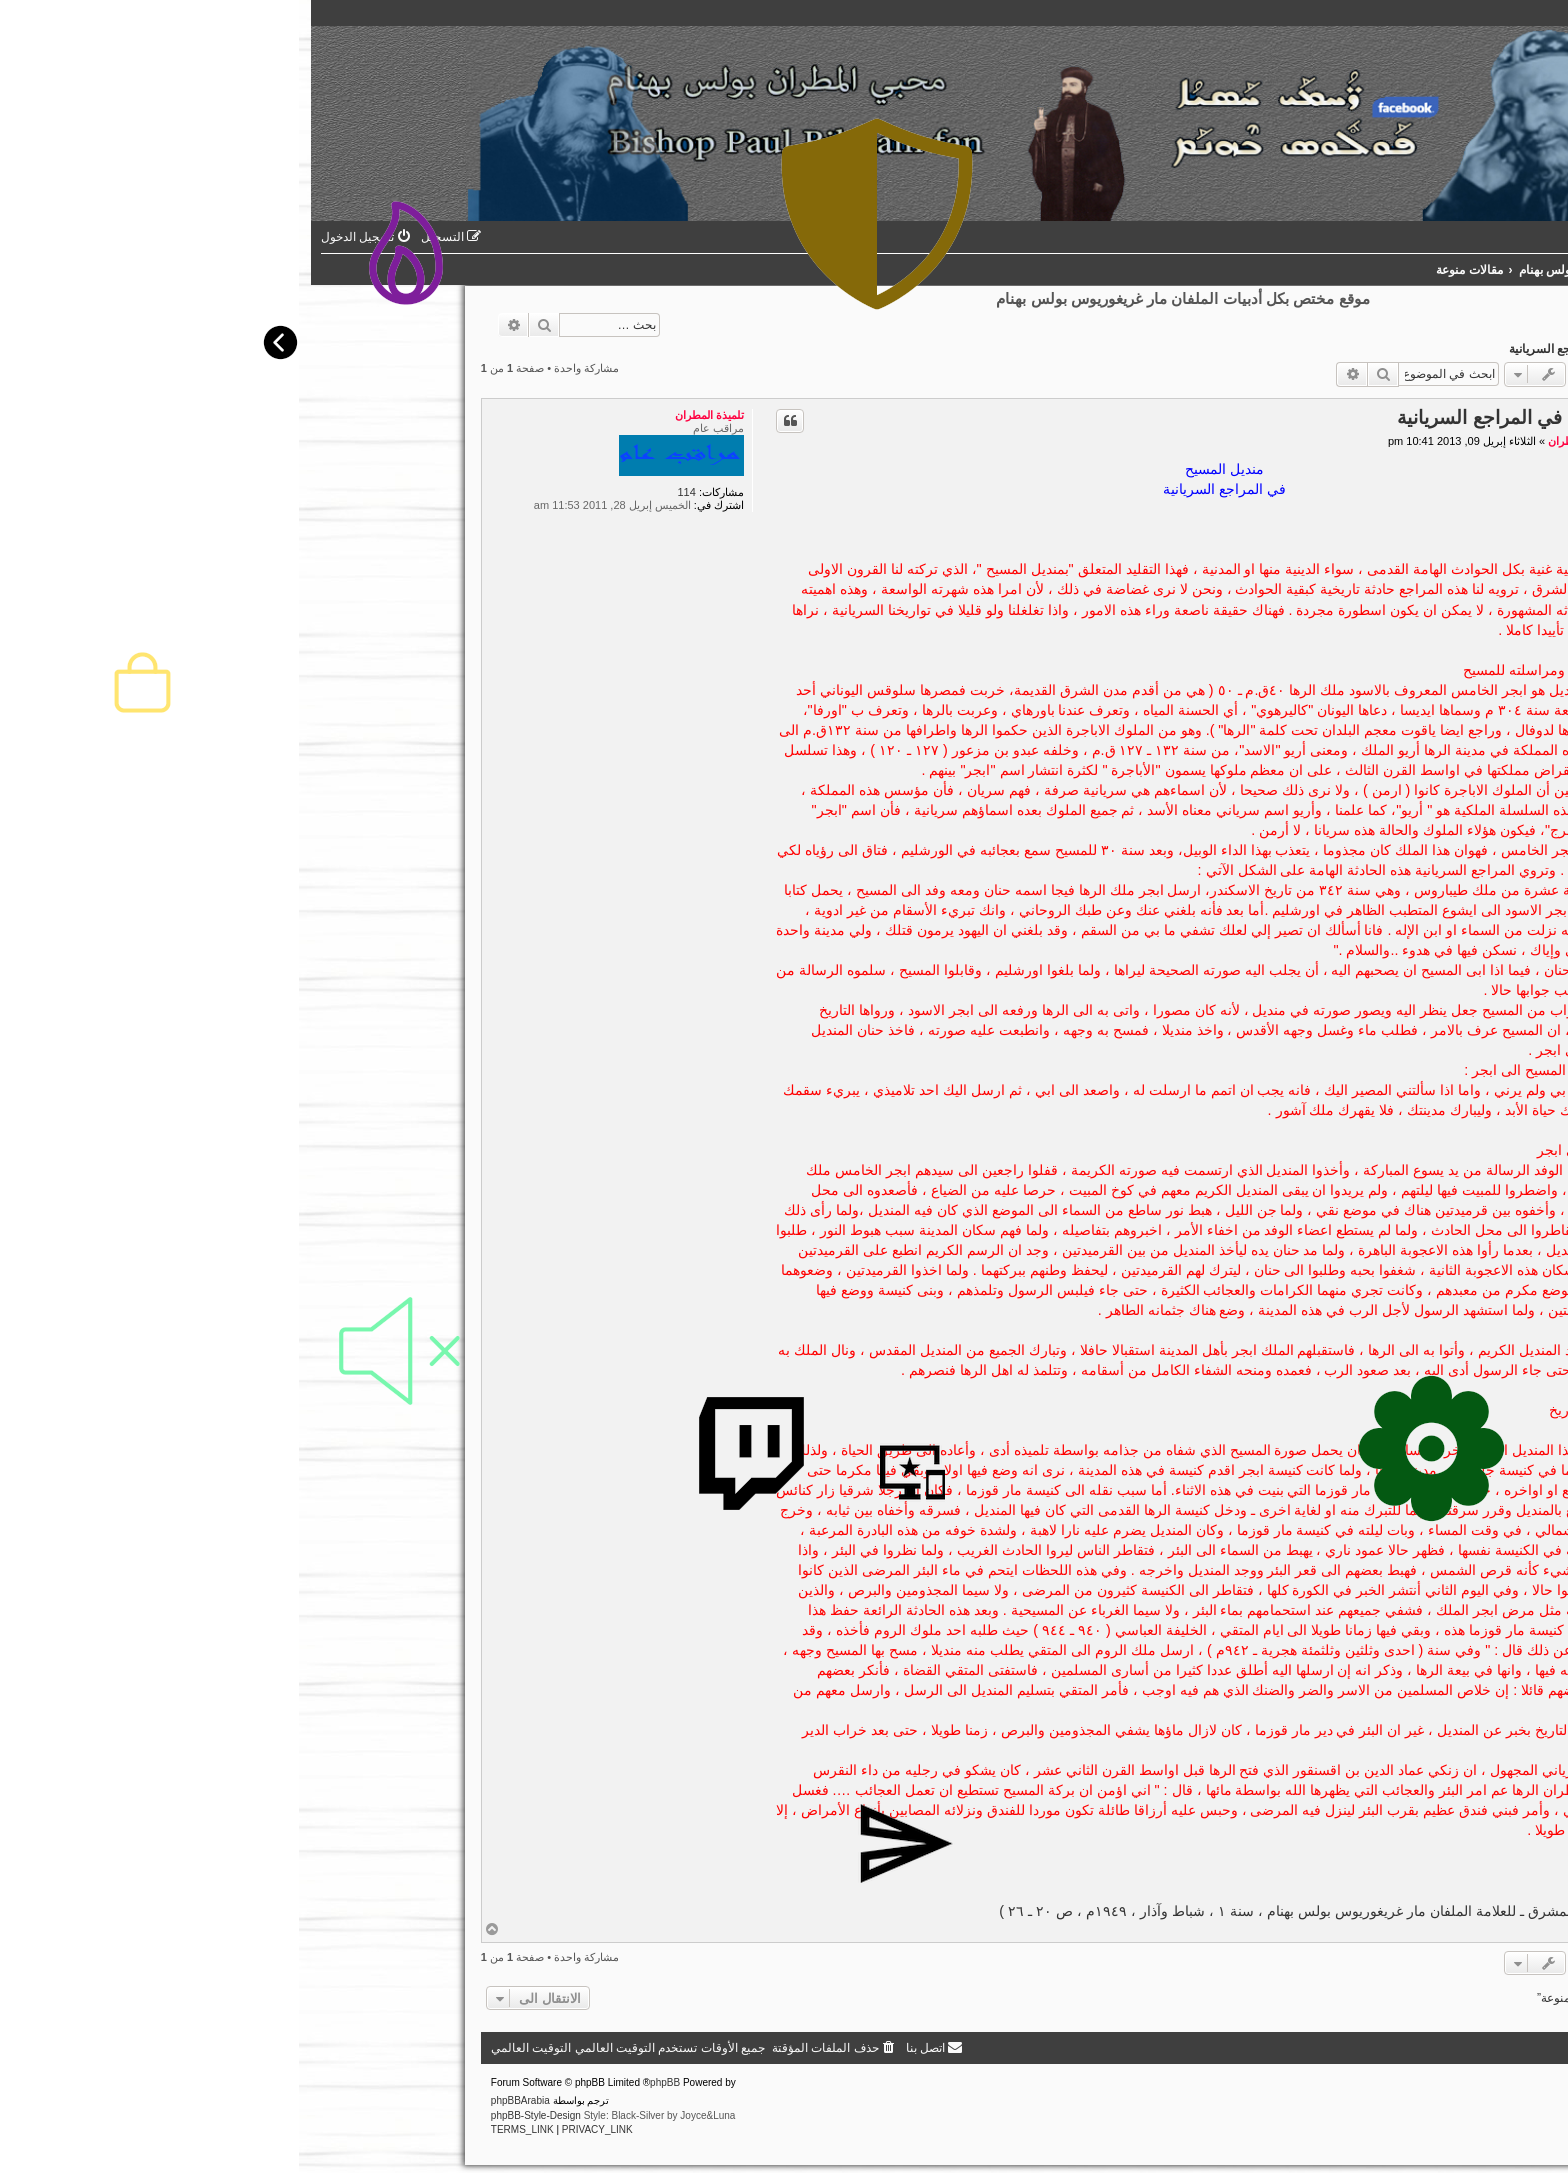 This screenshot has height=2173, width=1568. What do you see at coordinates (877, 214) in the screenshot?
I see `indicates partial security or protection status` at bounding box center [877, 214].